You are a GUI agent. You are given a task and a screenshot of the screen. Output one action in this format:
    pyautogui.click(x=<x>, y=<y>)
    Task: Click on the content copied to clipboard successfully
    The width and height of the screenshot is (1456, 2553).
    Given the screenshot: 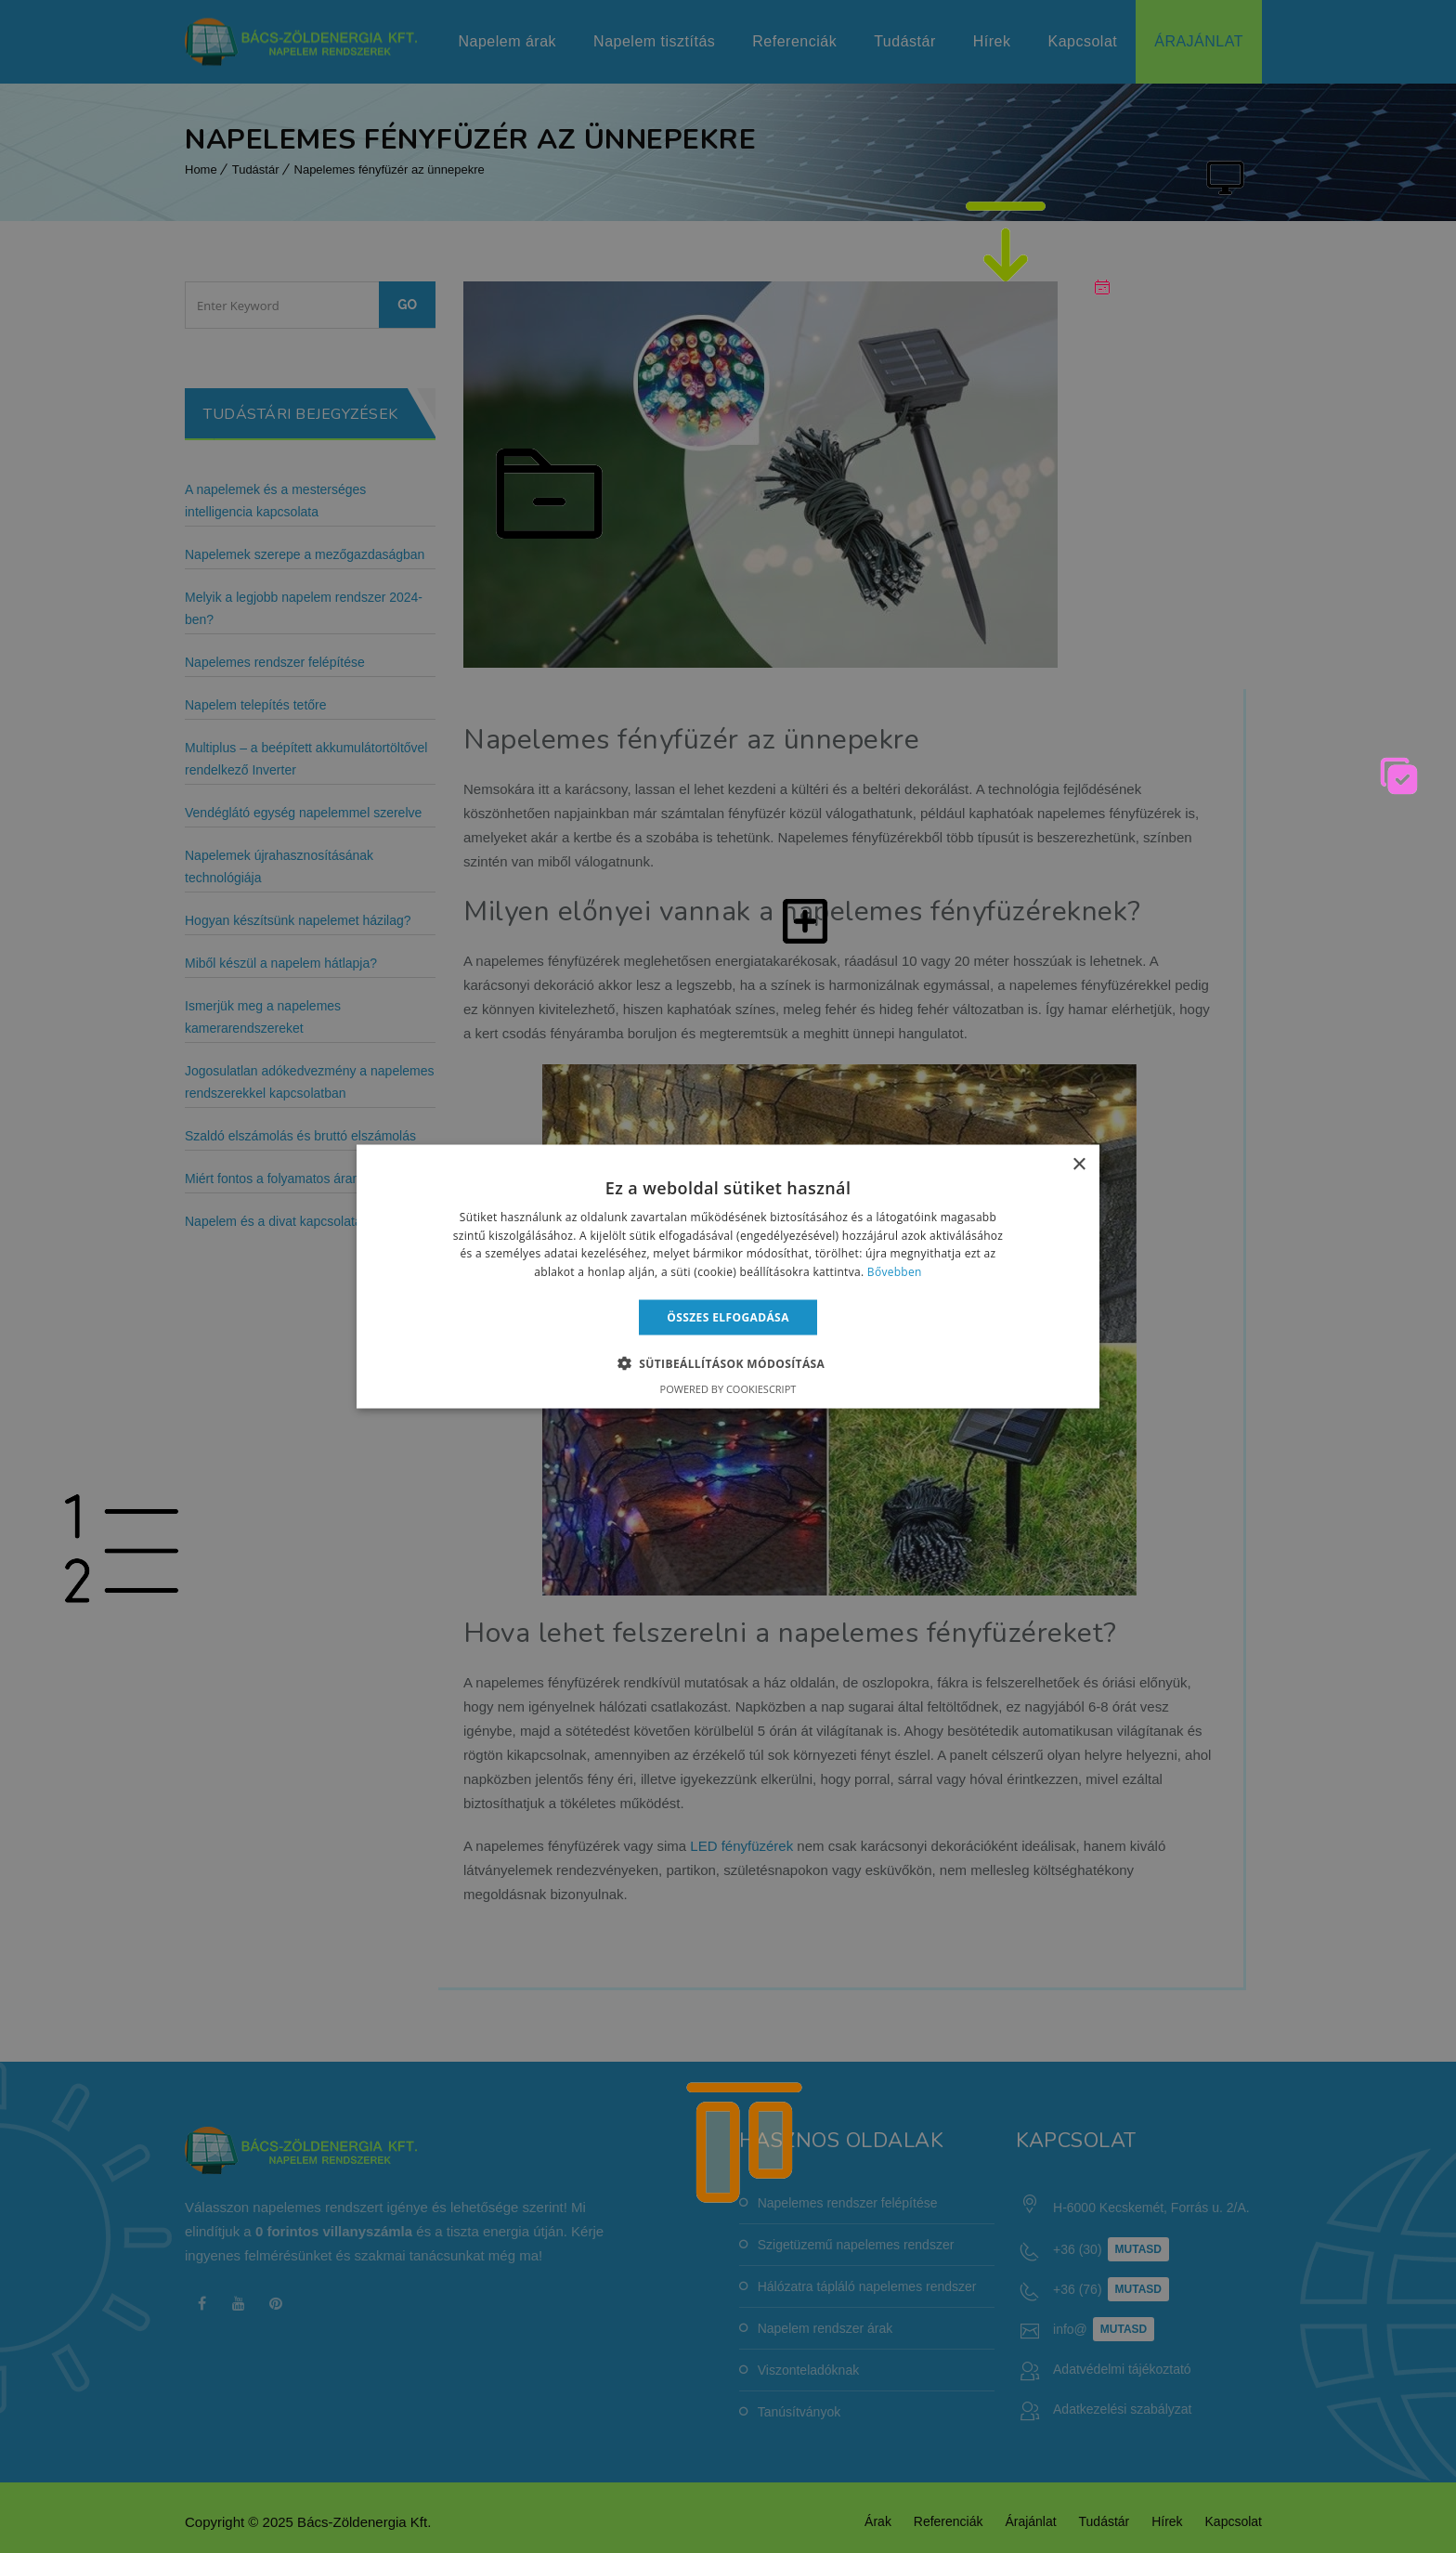 What is the action you would take?
    pyautogui.click(x=1398, y=775)
    